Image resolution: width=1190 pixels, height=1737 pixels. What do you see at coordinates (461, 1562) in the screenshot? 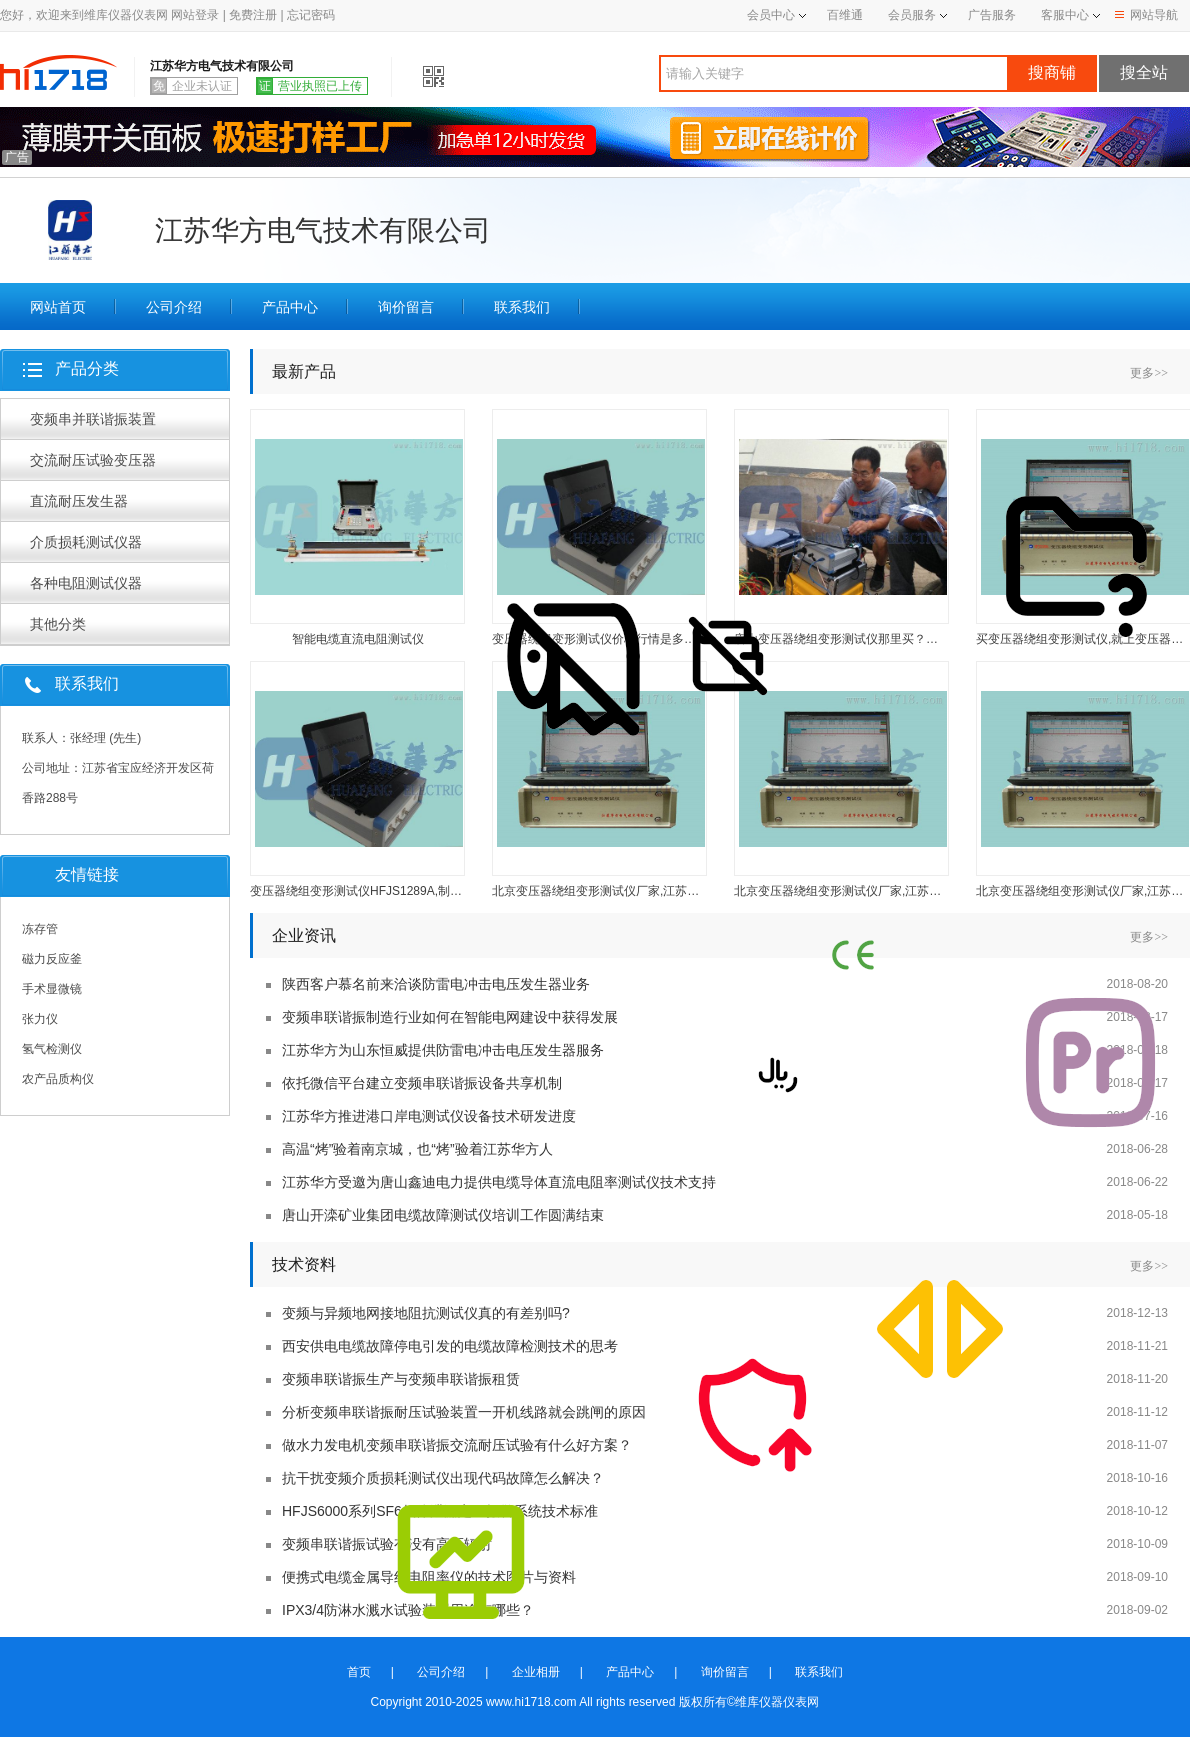
I see `view device performance analytics` at bounding box center [461, 1562].